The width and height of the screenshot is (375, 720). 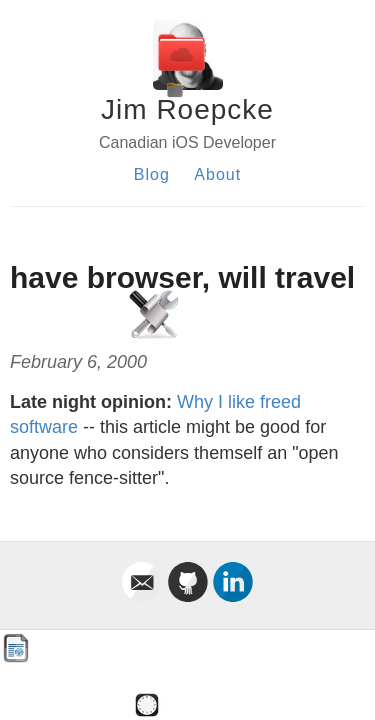 What do you see at coordinates (175, 90) in the screenshot?
I see `open folder to view contents` at bounding box center [175, 90].